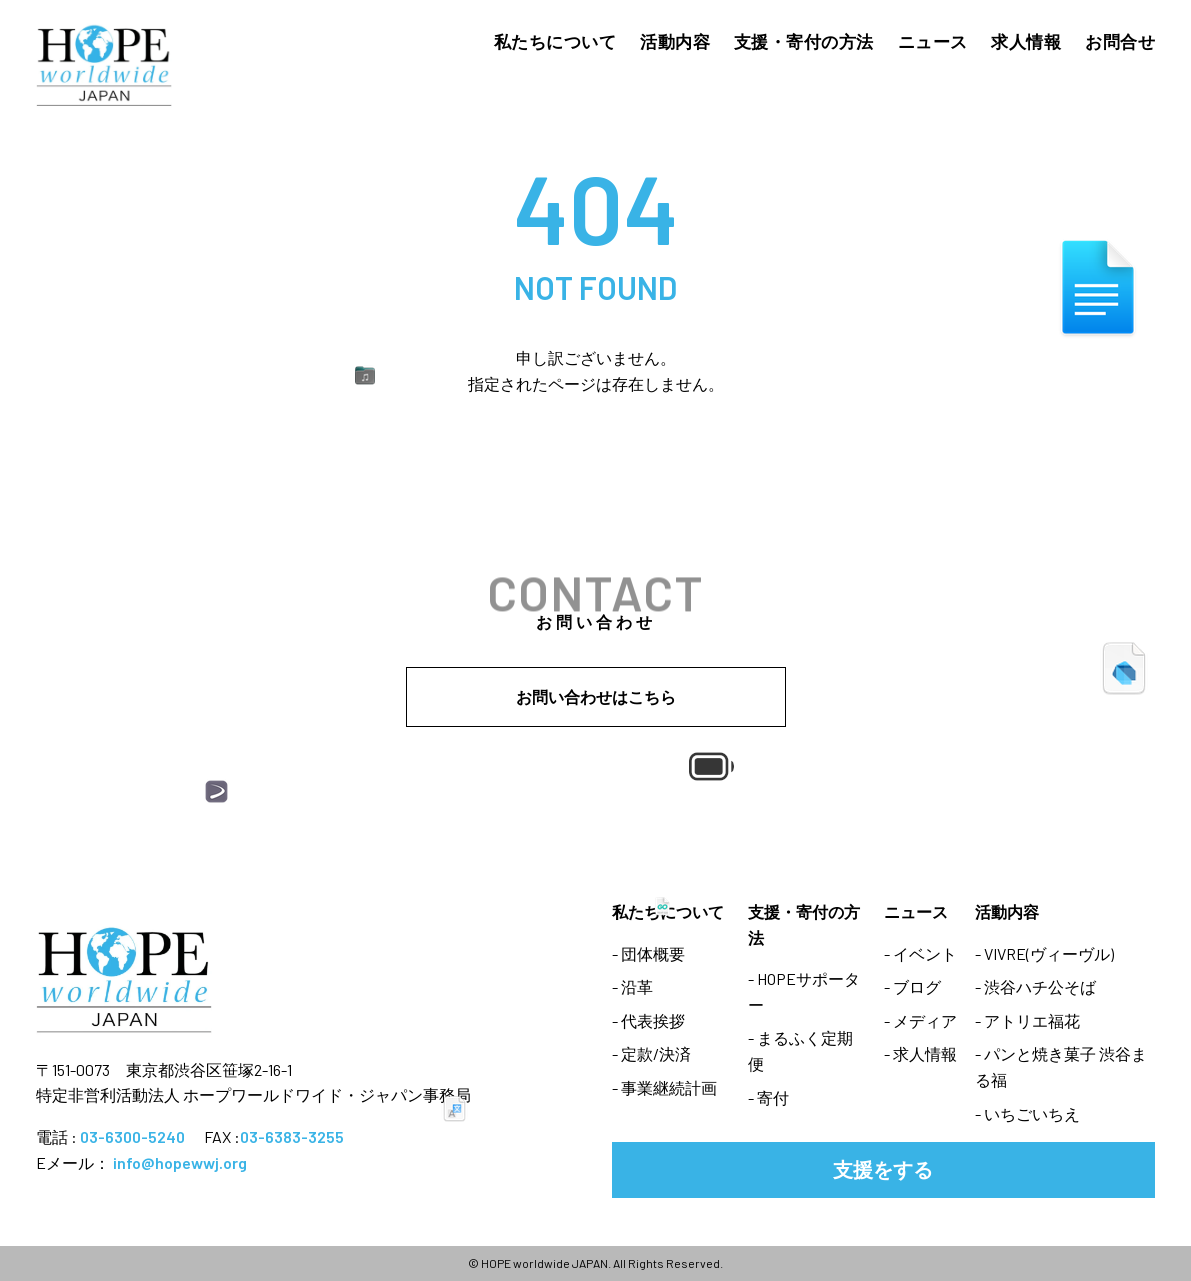 The width and height of the screenshot is (1191, 1281). I want to click on open a text document or word processing file, so click(1098, 289).